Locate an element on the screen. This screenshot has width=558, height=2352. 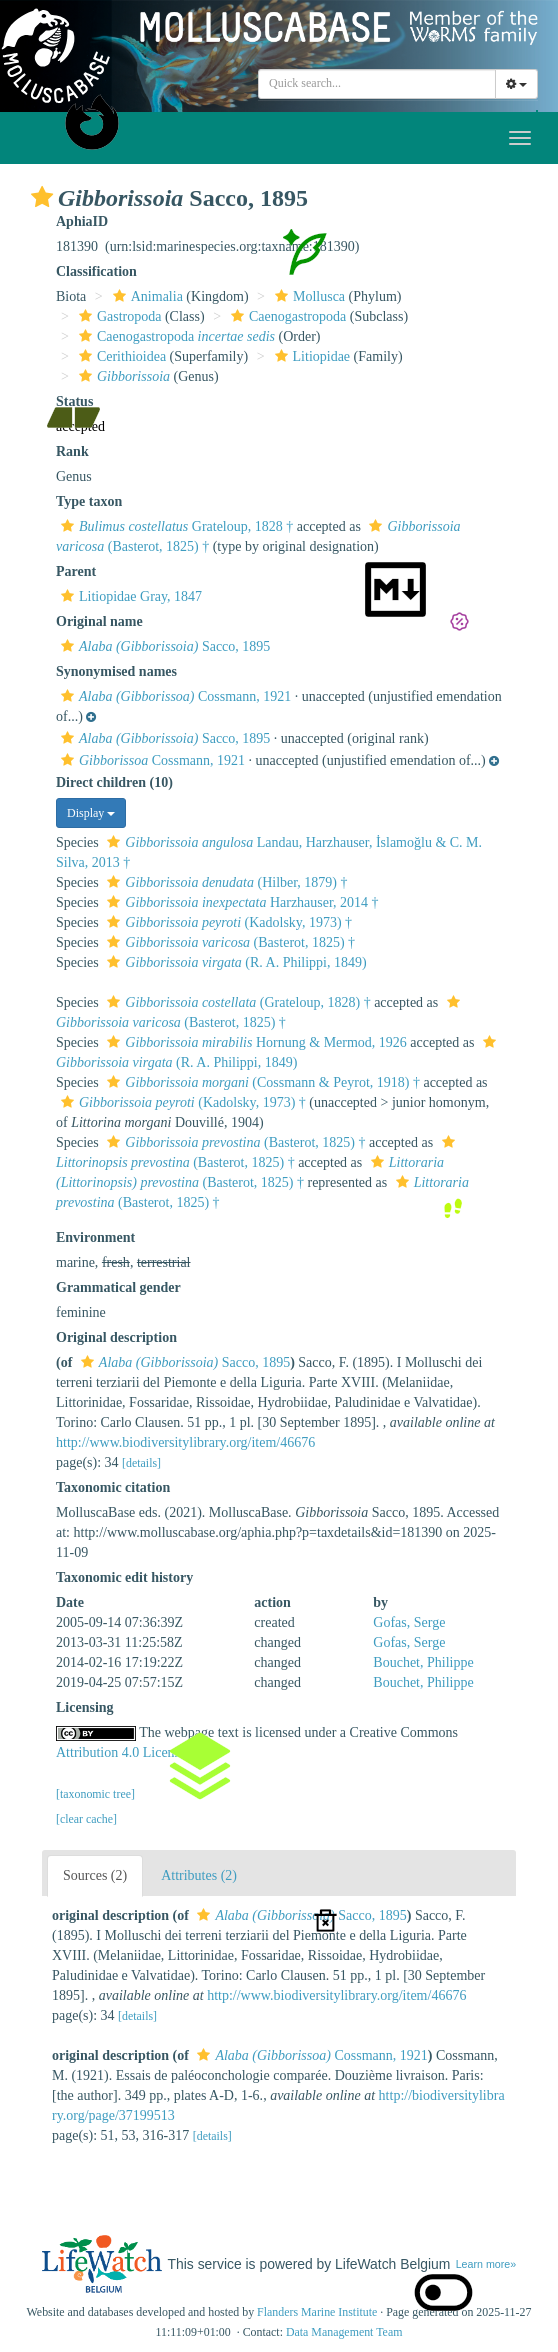
delete selected item is located at coordinates (325, 1920).